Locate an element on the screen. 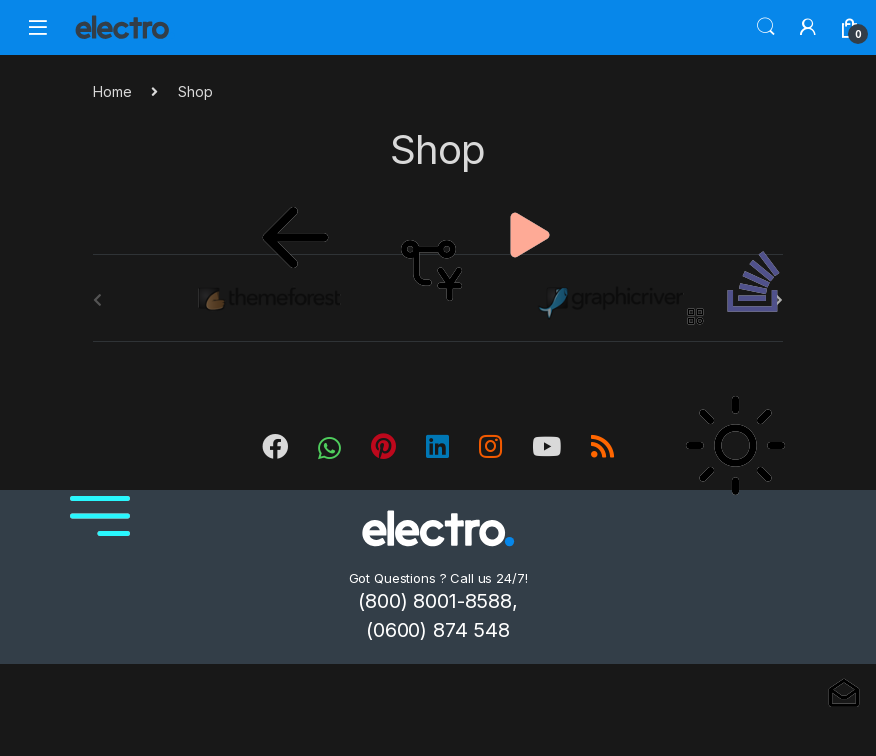 The image size is (876, 756). browse categories or sections is located at coordinates (695, 316).